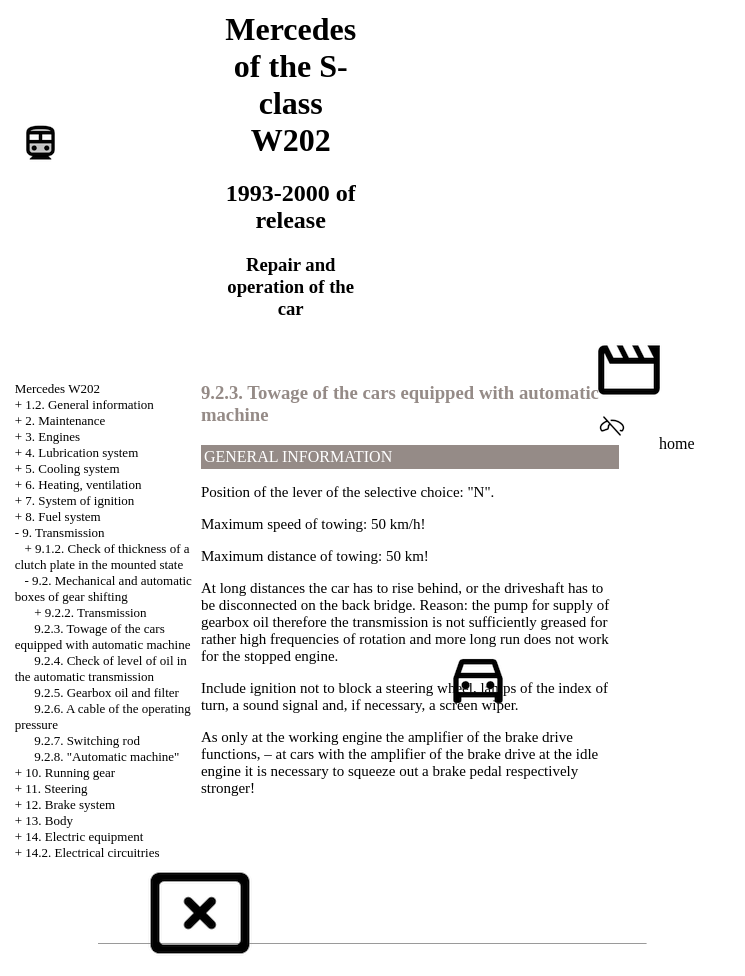 Image resolution: width=745 pixels, height=976 pixels. I want to click on get subway or metro directions, so click(40, 143).